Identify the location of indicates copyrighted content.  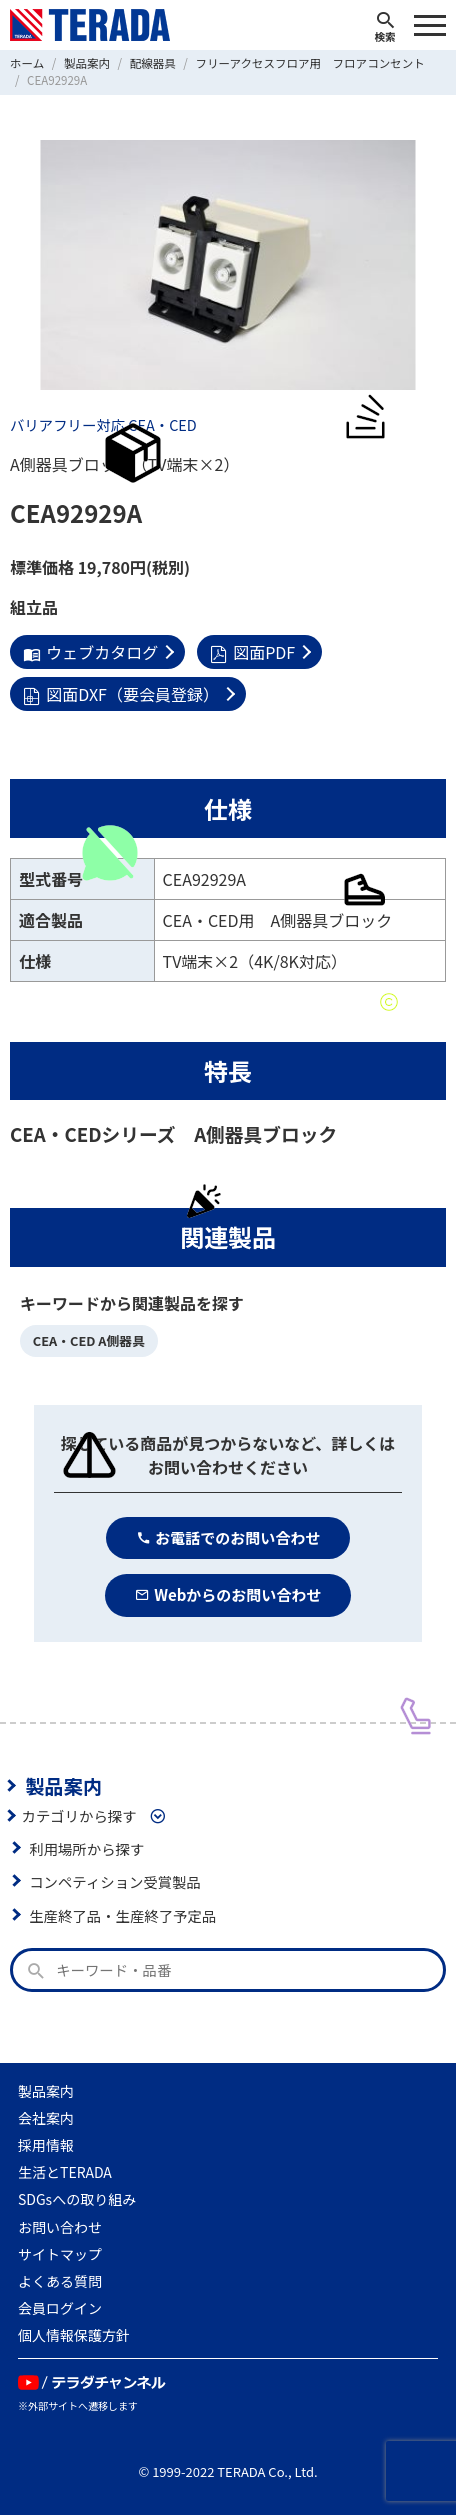
(389, 1002).